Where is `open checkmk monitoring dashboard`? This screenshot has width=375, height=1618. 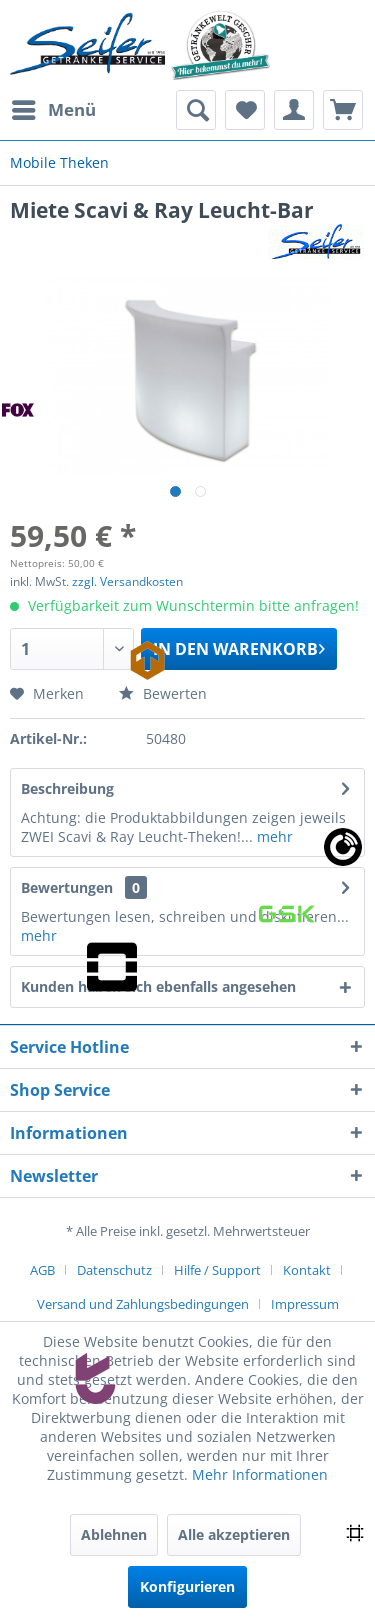 open checkmk monitoring dashboard is located at coordinates (147, 660).